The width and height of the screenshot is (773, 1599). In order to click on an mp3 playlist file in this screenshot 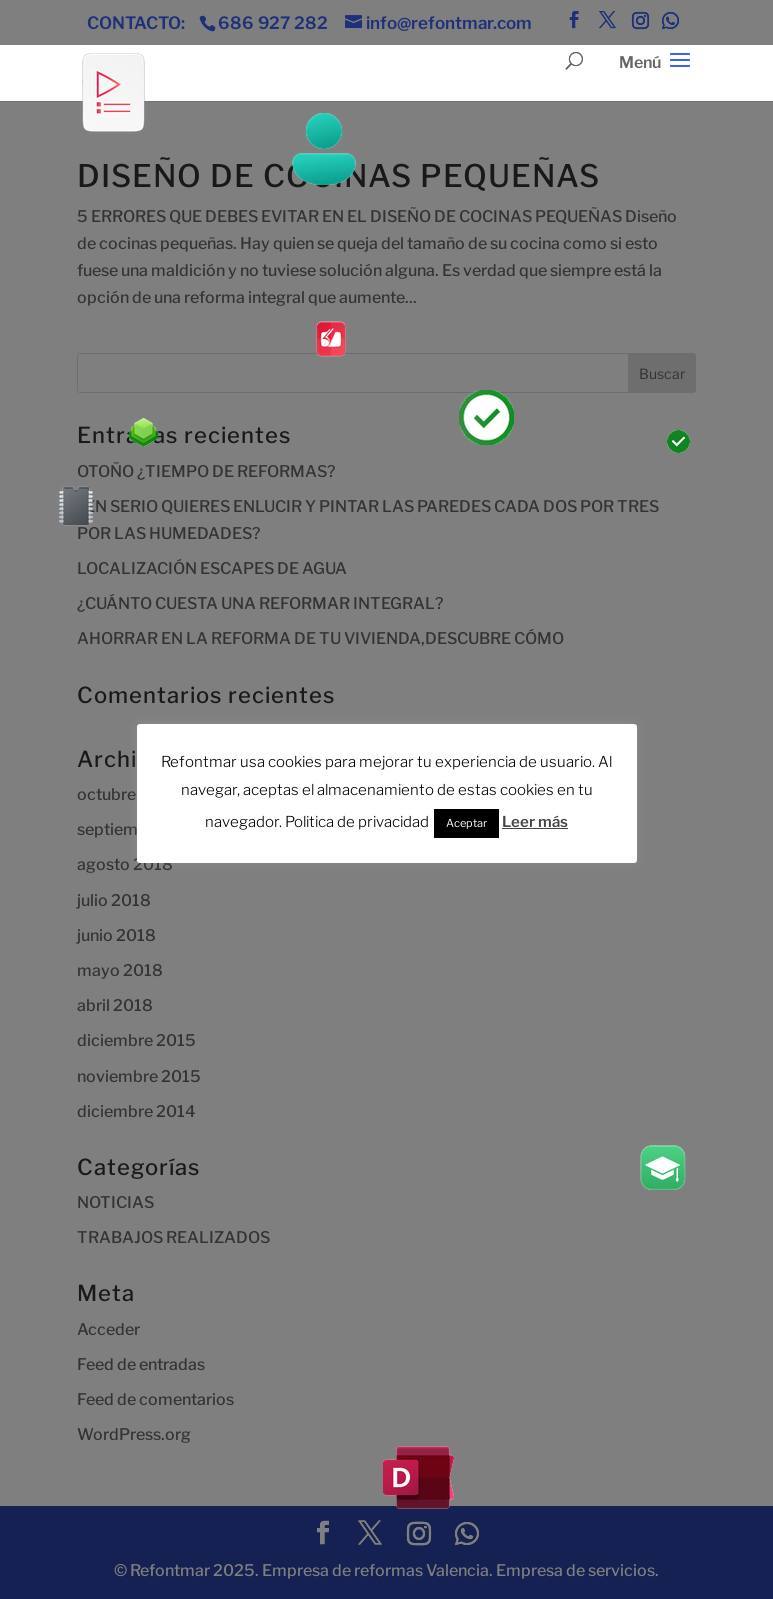, I will do `click(113, 92)`.